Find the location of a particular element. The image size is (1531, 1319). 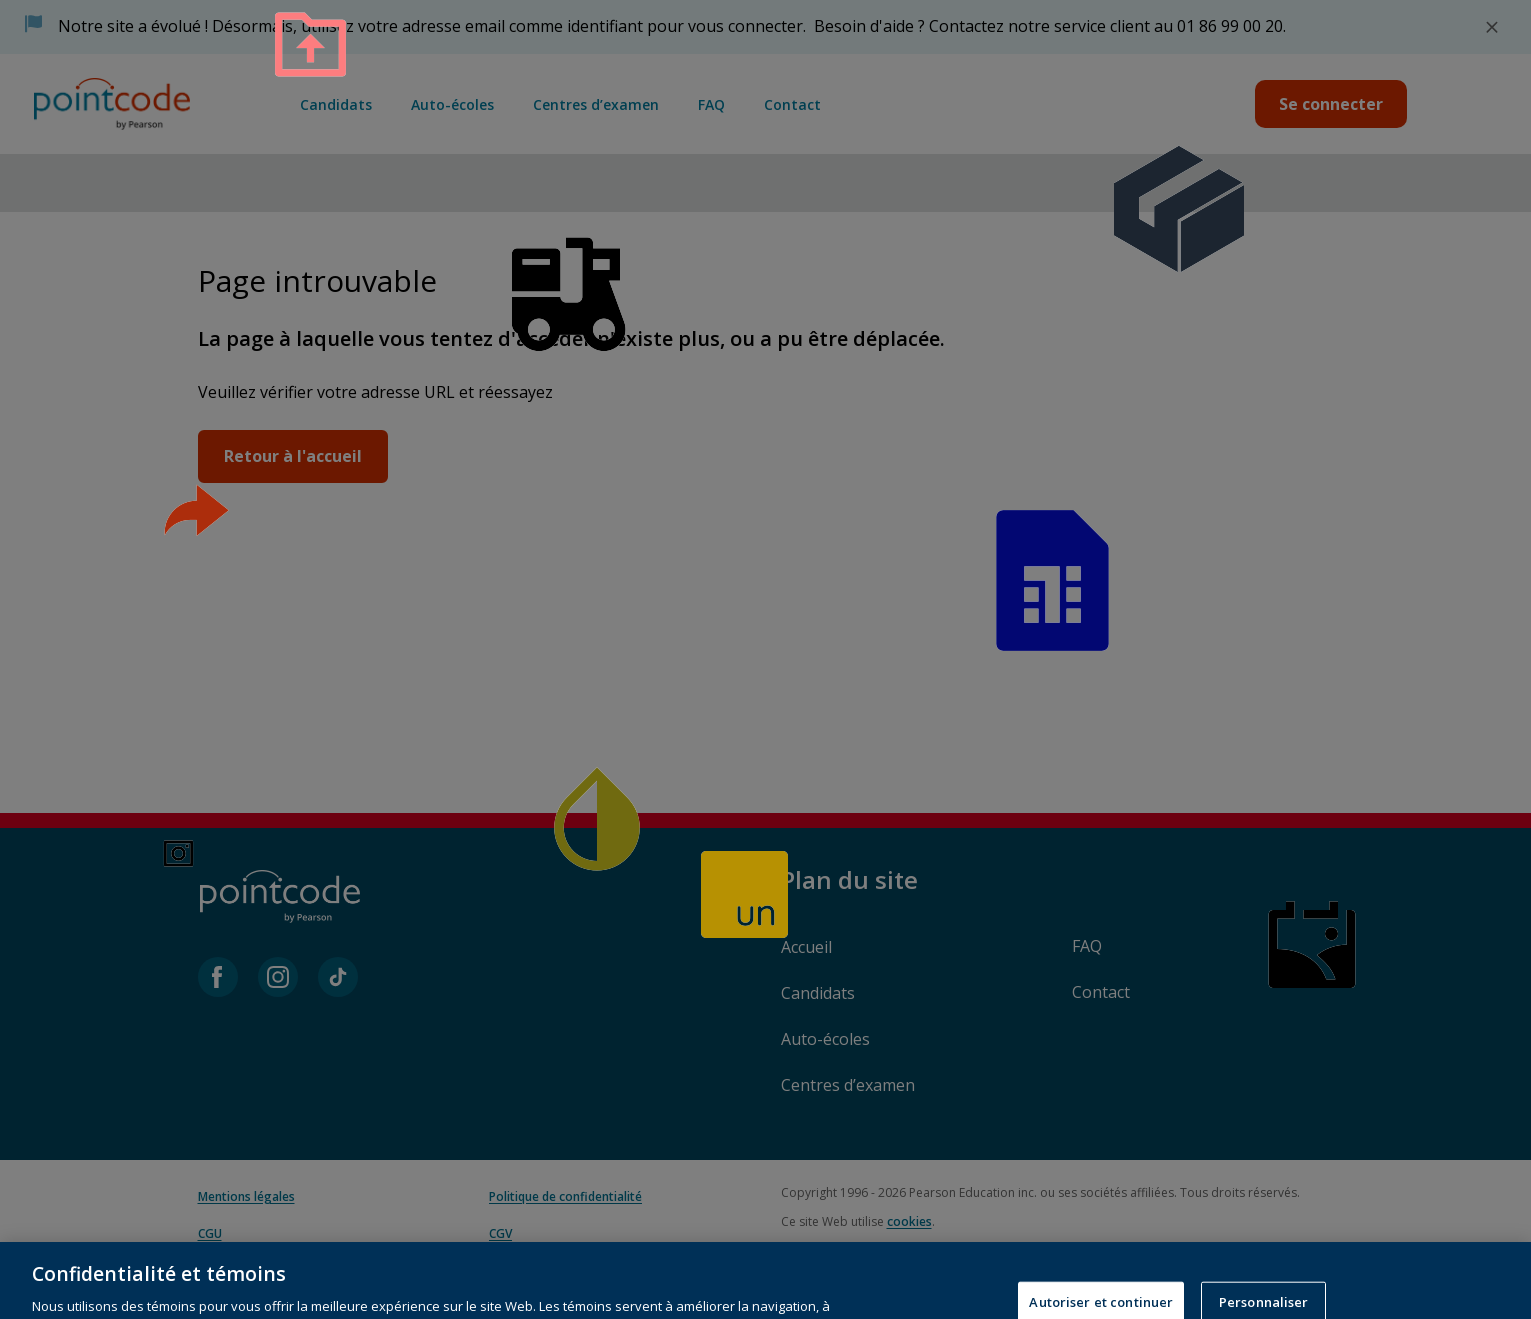

open camera to take a photo is located at coordinates (178, 853).